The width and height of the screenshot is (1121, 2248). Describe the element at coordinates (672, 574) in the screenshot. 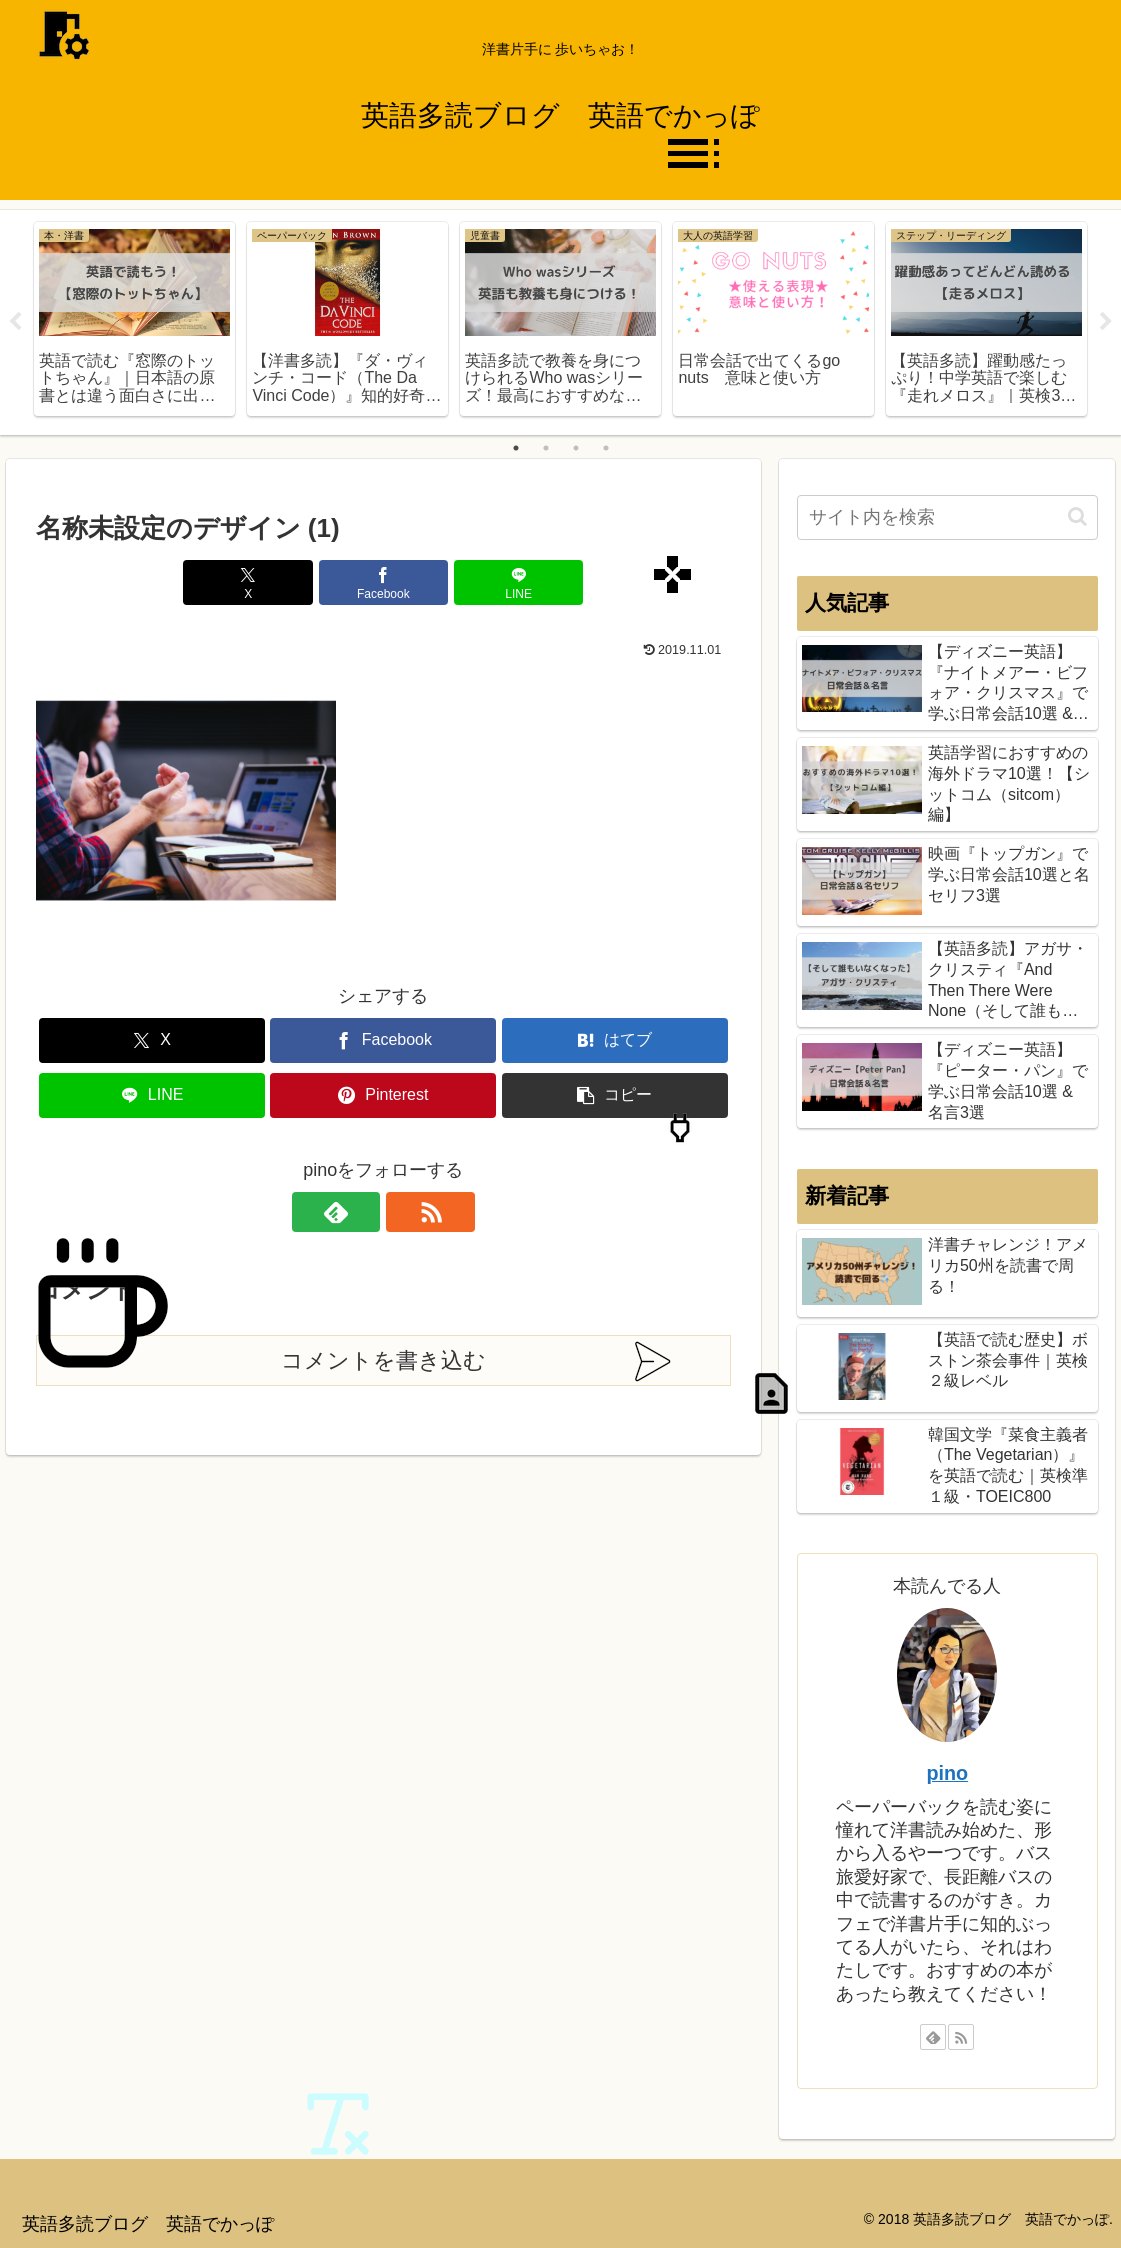

I see `access gaming features or game mode` at that location.